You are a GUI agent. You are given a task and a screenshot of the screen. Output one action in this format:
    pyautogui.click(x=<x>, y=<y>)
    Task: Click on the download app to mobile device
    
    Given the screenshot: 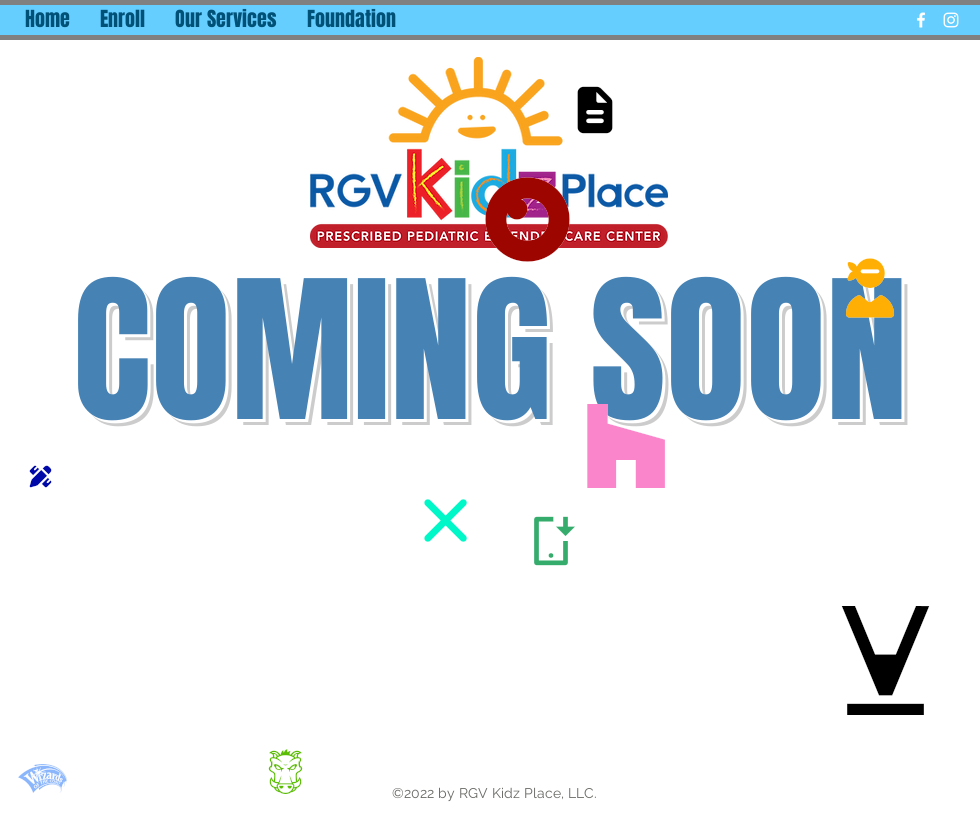 What is the action you would take?
    pyautogui.click(x=551, y=541)
    